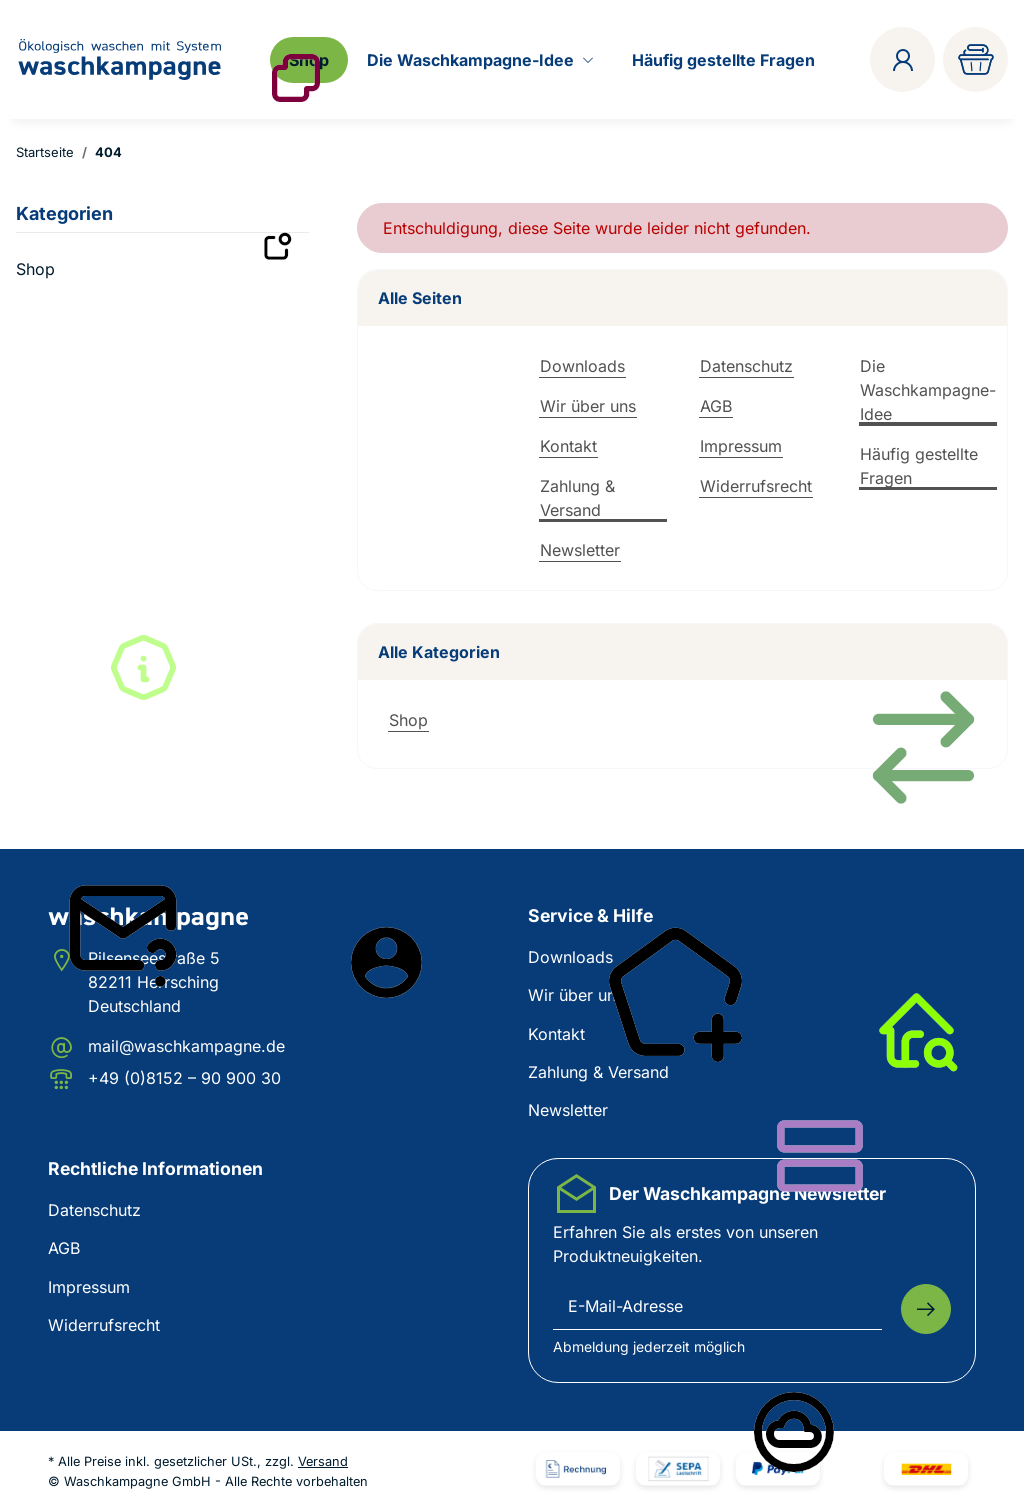 This screenshot has height=1512, width=1024. I want to click on view notifications, so click(277, 247).